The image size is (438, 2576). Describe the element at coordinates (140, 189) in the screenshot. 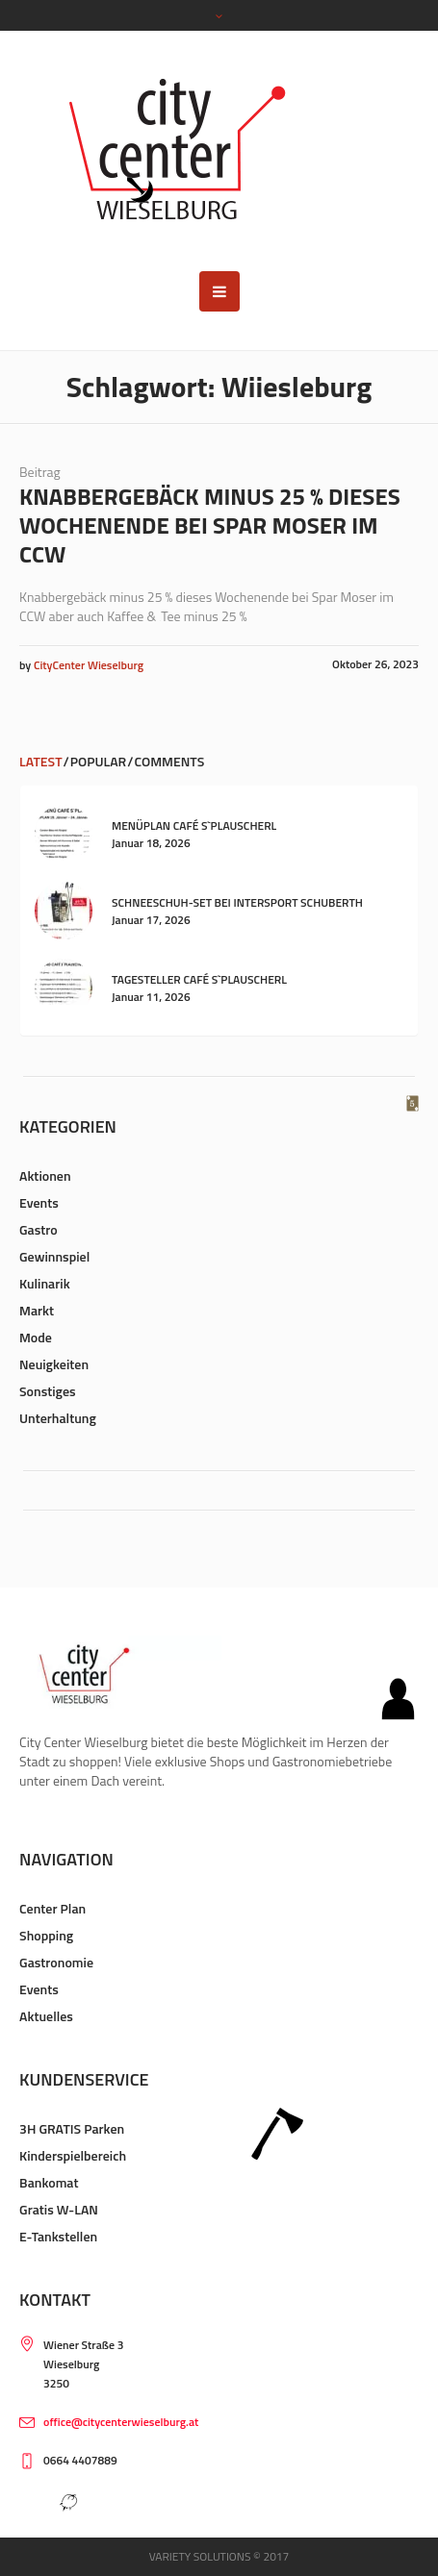

I see `select crescent blade weapon in game inventory` at that location.